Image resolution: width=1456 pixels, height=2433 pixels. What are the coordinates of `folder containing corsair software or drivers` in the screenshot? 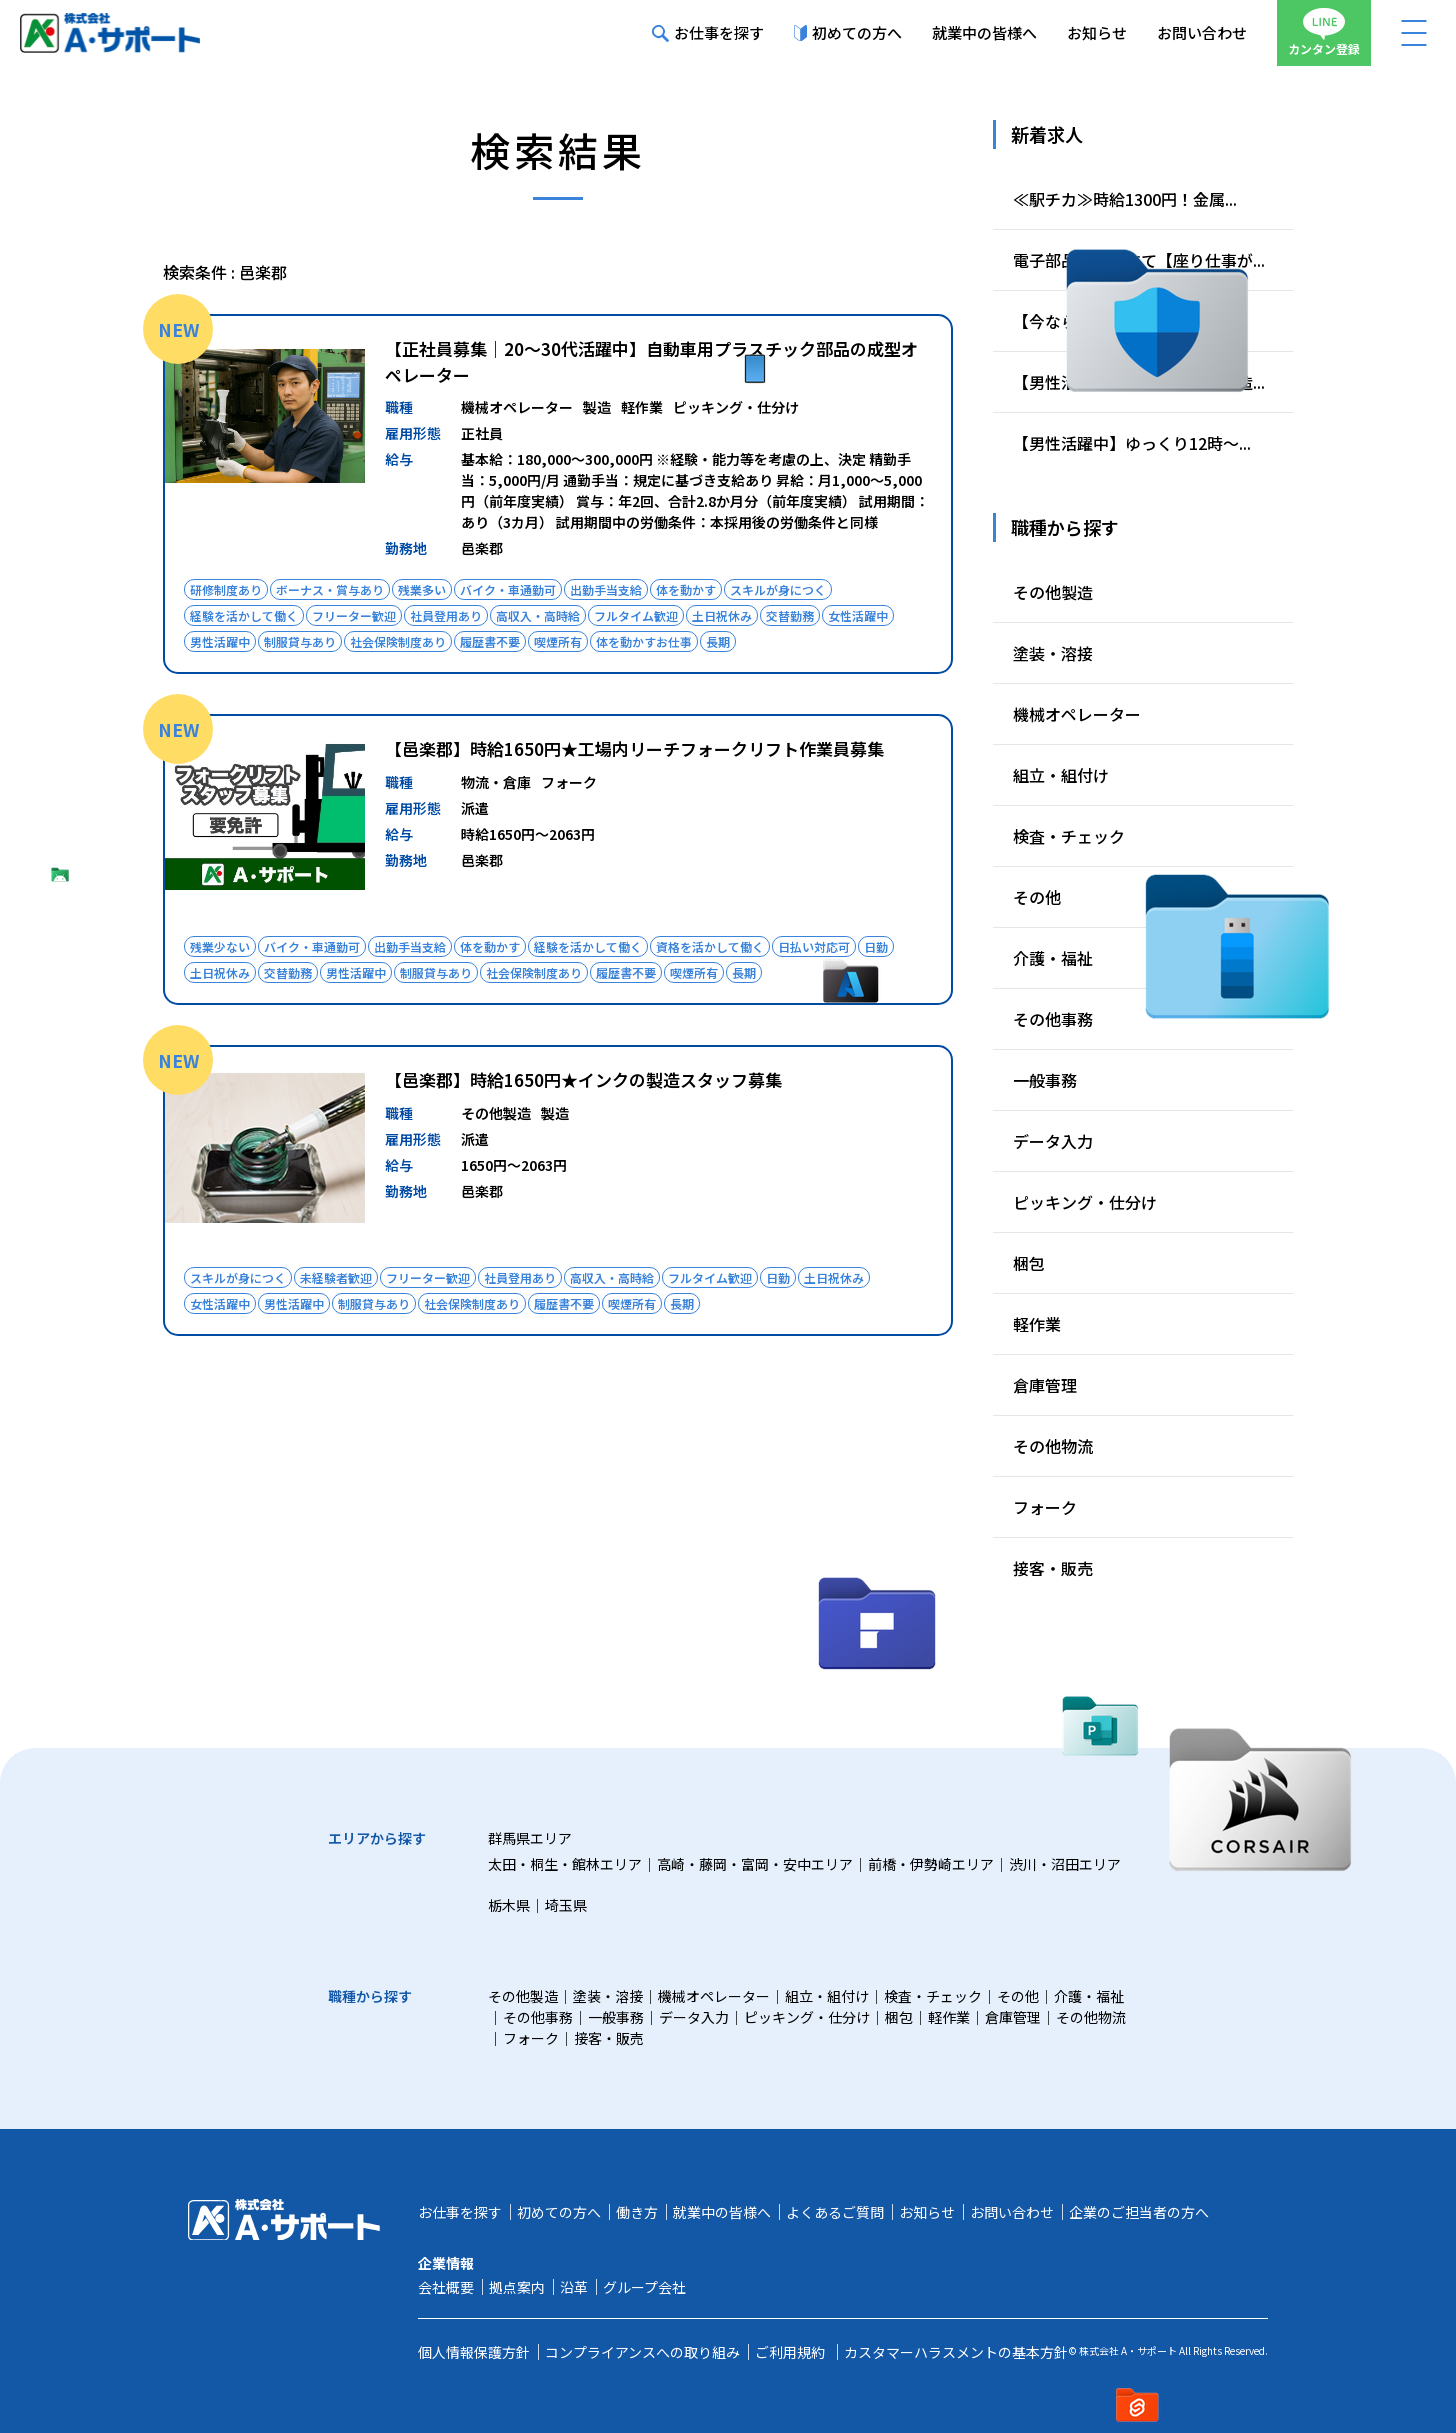 It's located at (1259, 1804).